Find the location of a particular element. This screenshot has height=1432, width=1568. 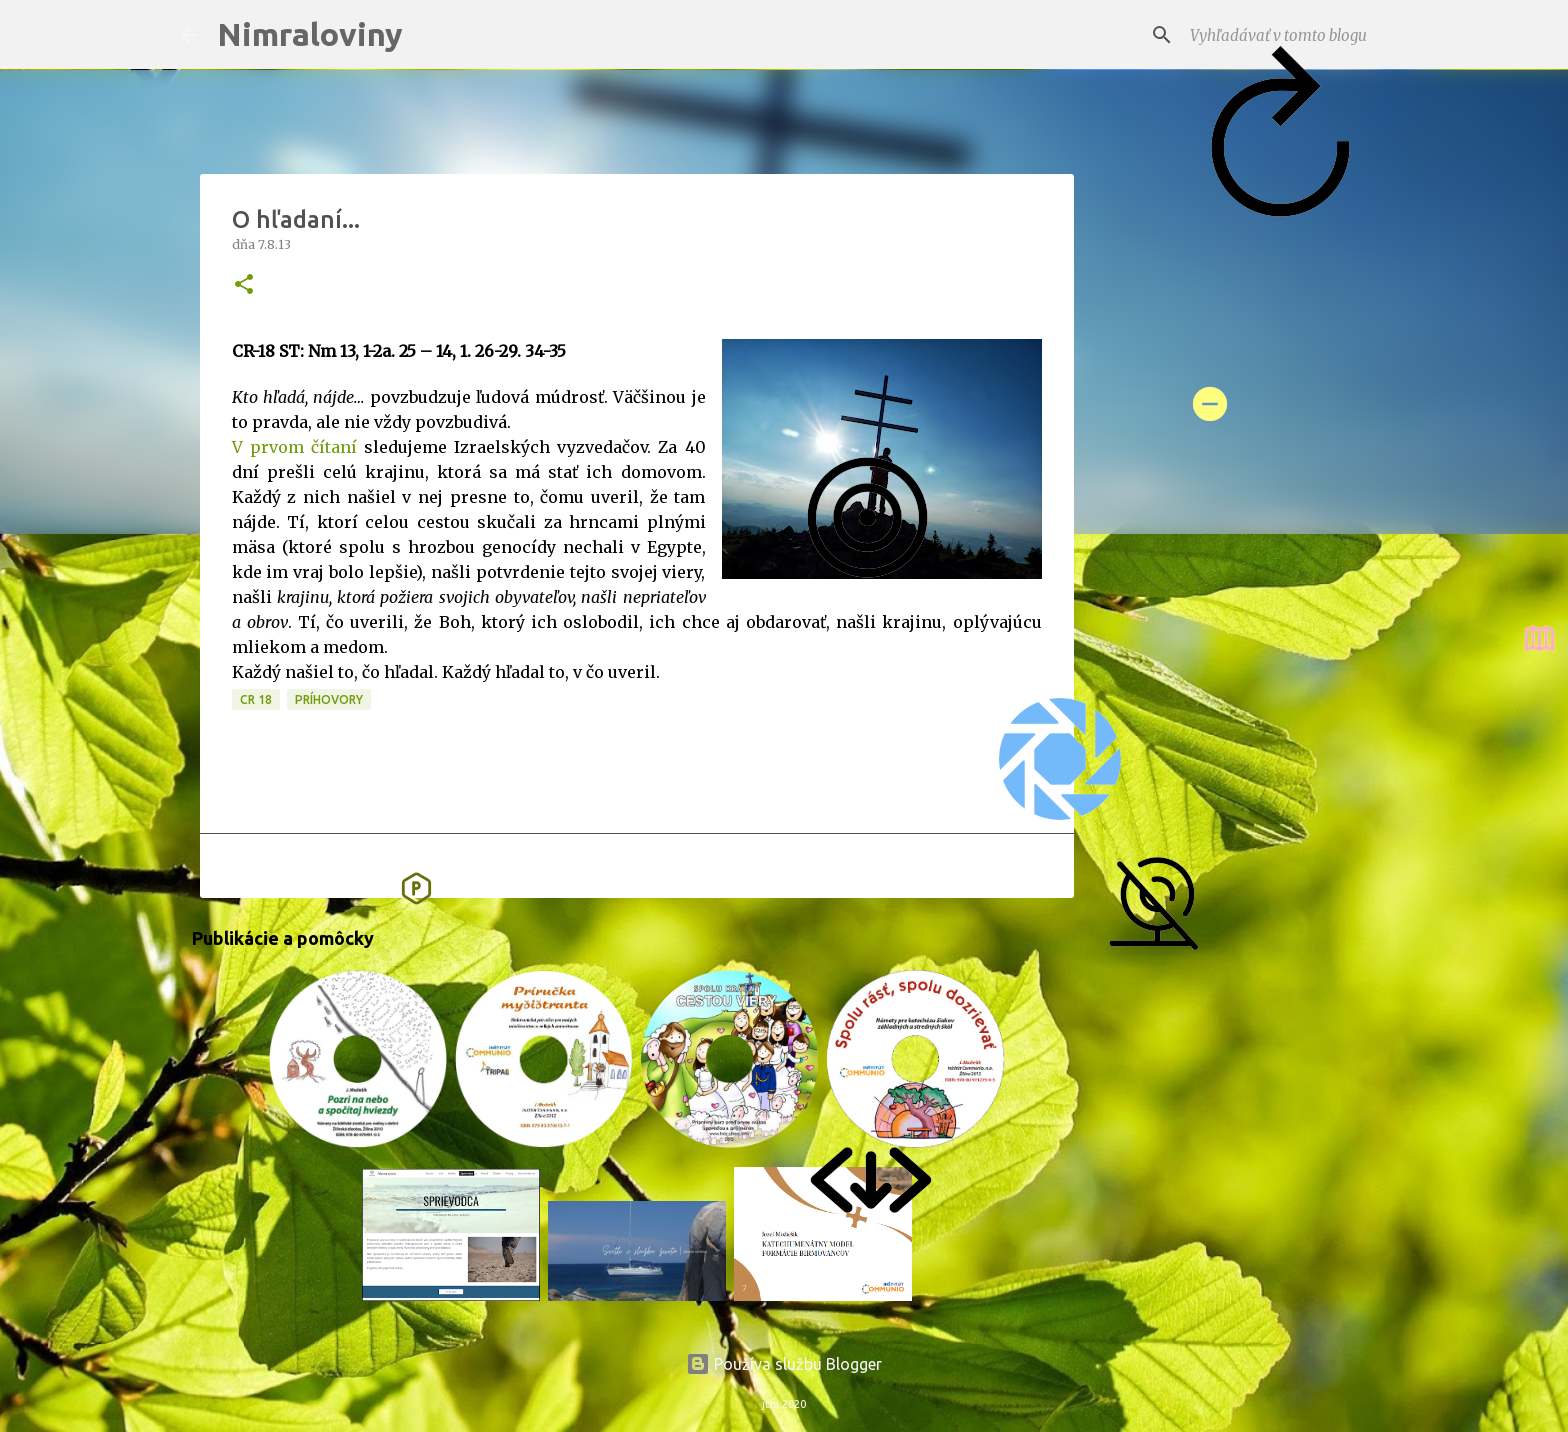

indicates parking available or parking location is located at coordinates (416, 888).